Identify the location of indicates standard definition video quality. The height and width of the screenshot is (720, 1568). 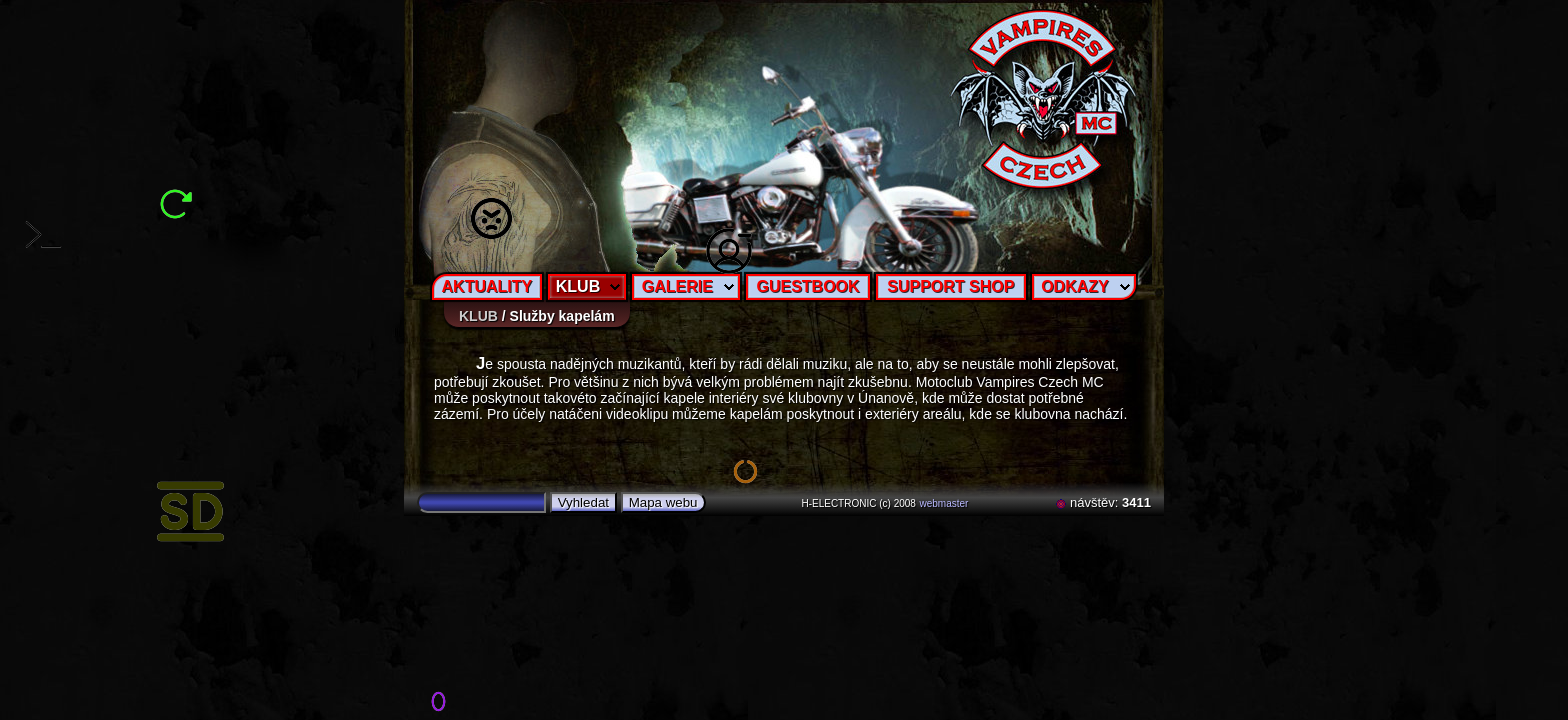
(190, 511).